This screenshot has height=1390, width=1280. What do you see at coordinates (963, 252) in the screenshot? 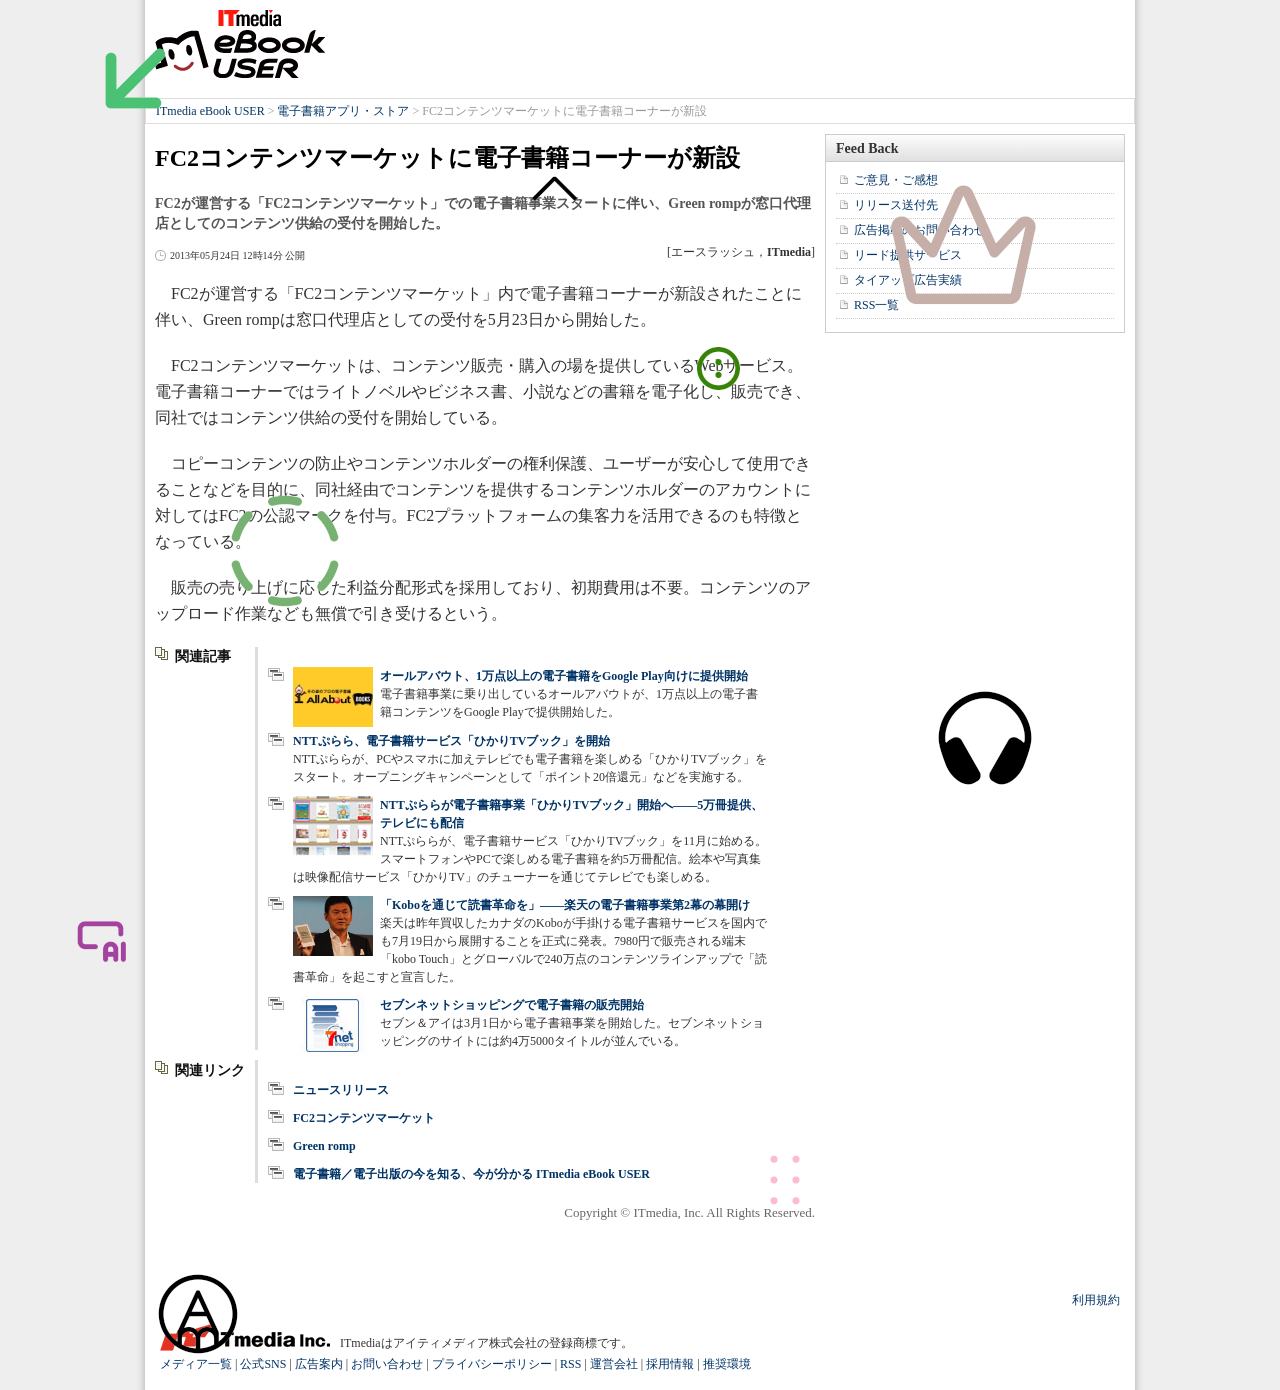
I see `indicates premium or pro membership status` at bounding box center [963, 252].